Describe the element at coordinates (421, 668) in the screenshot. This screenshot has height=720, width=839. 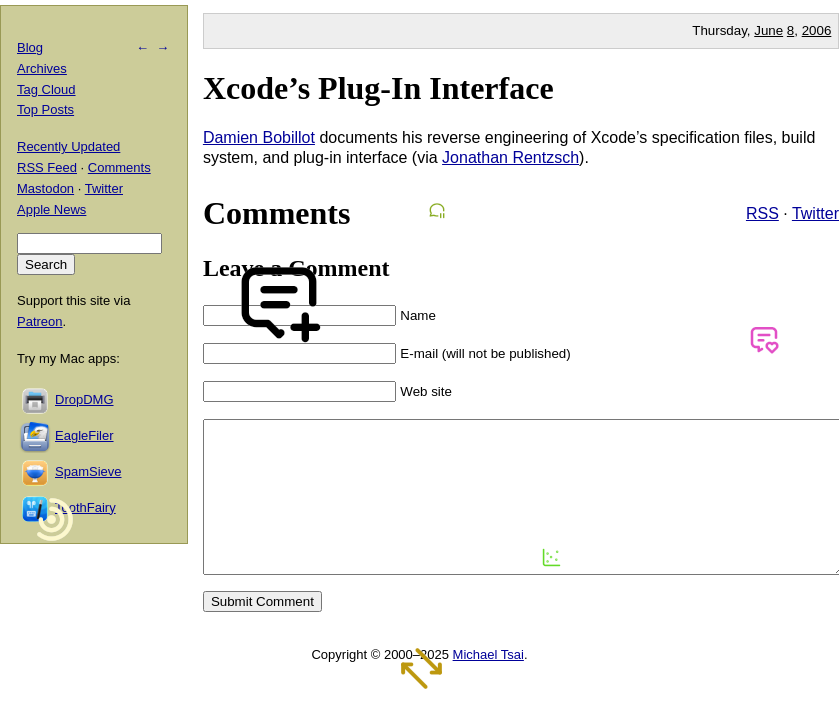
I see `resize element diagonally` at that location.